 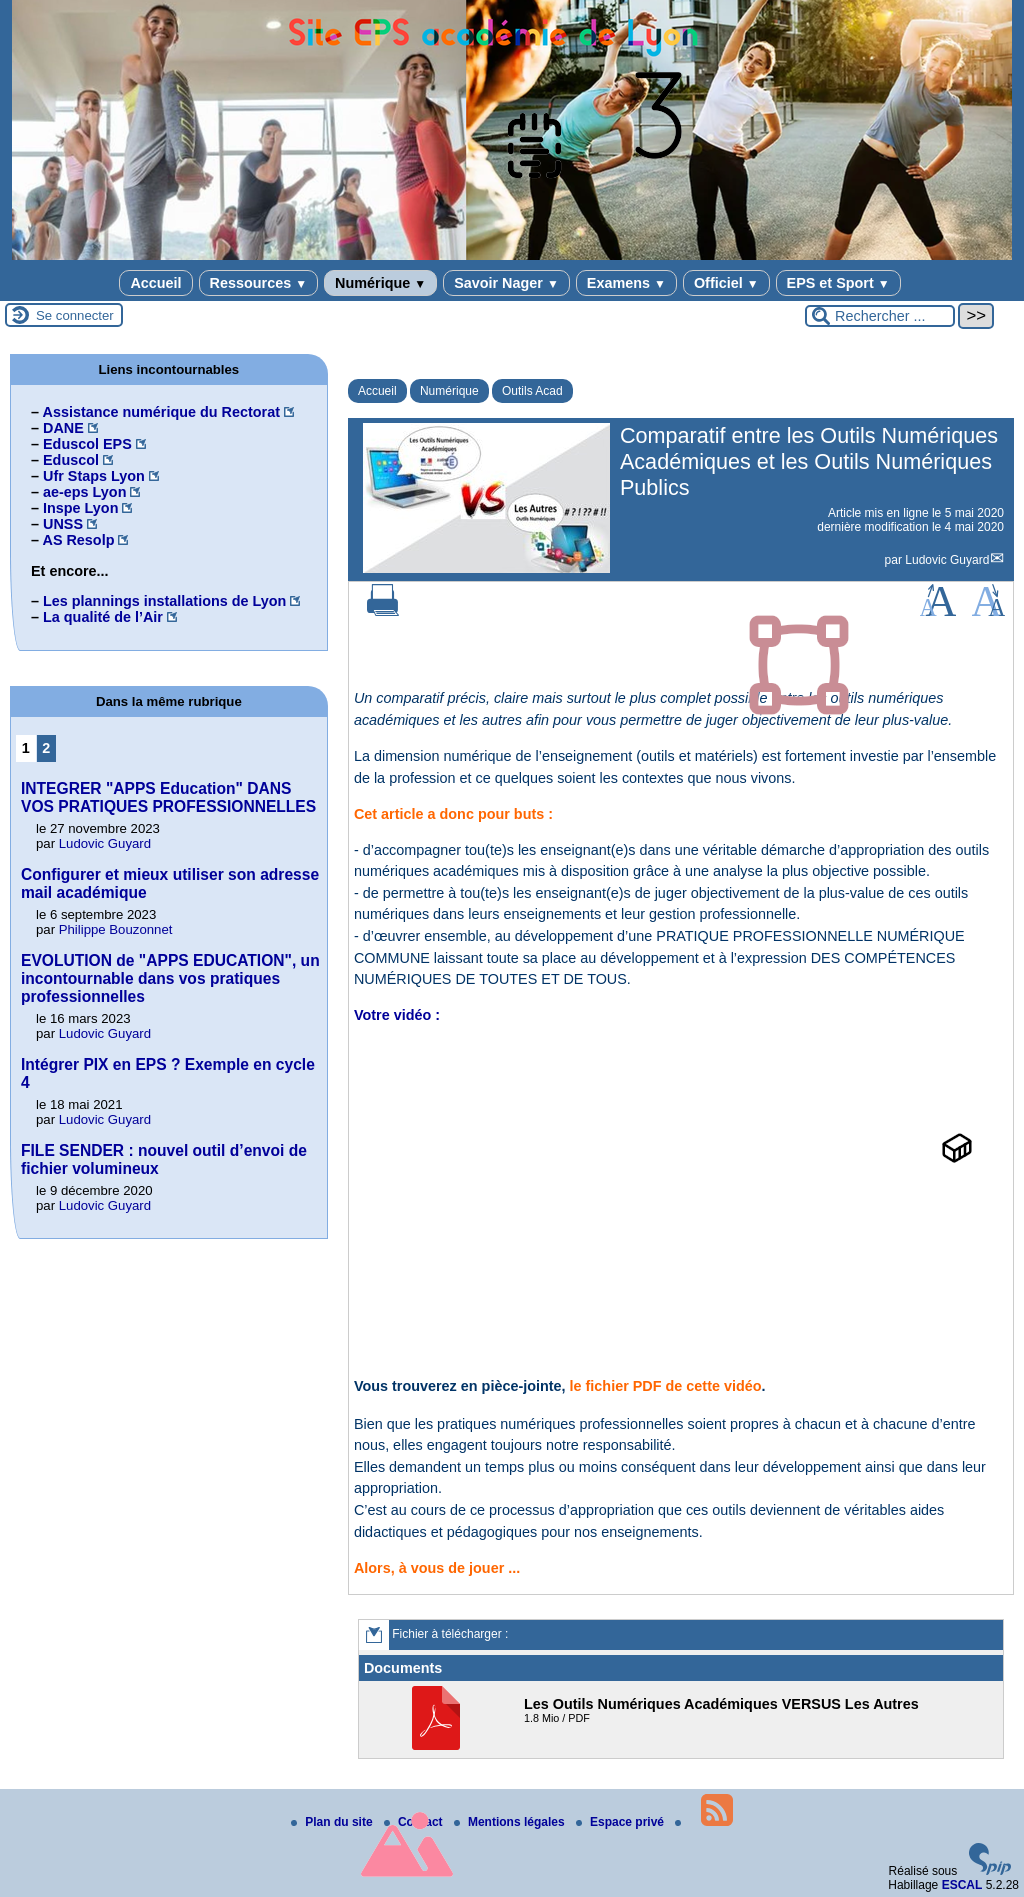 What do you see at coordinates (957, 1148) in the screenshot?
I see `view container or package contents` at bounding box center [957, 1148].